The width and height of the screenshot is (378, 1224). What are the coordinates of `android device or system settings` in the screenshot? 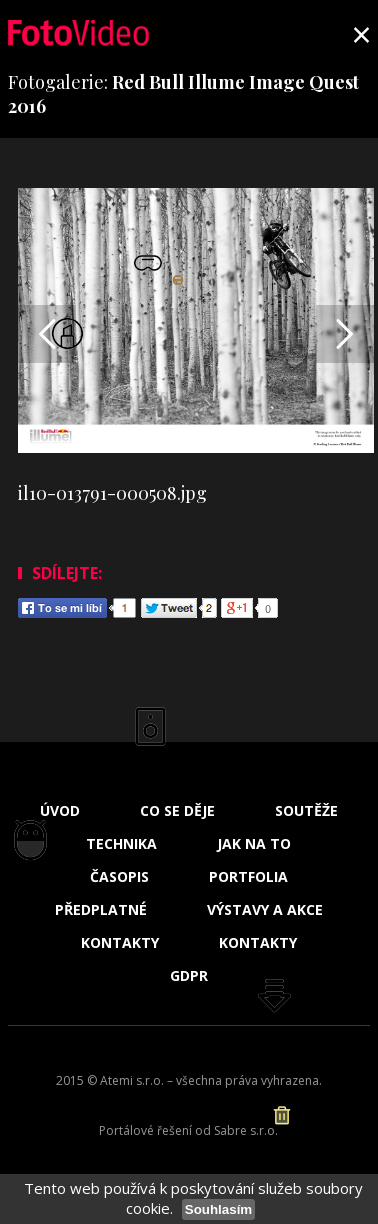 It's located at (30, 839).